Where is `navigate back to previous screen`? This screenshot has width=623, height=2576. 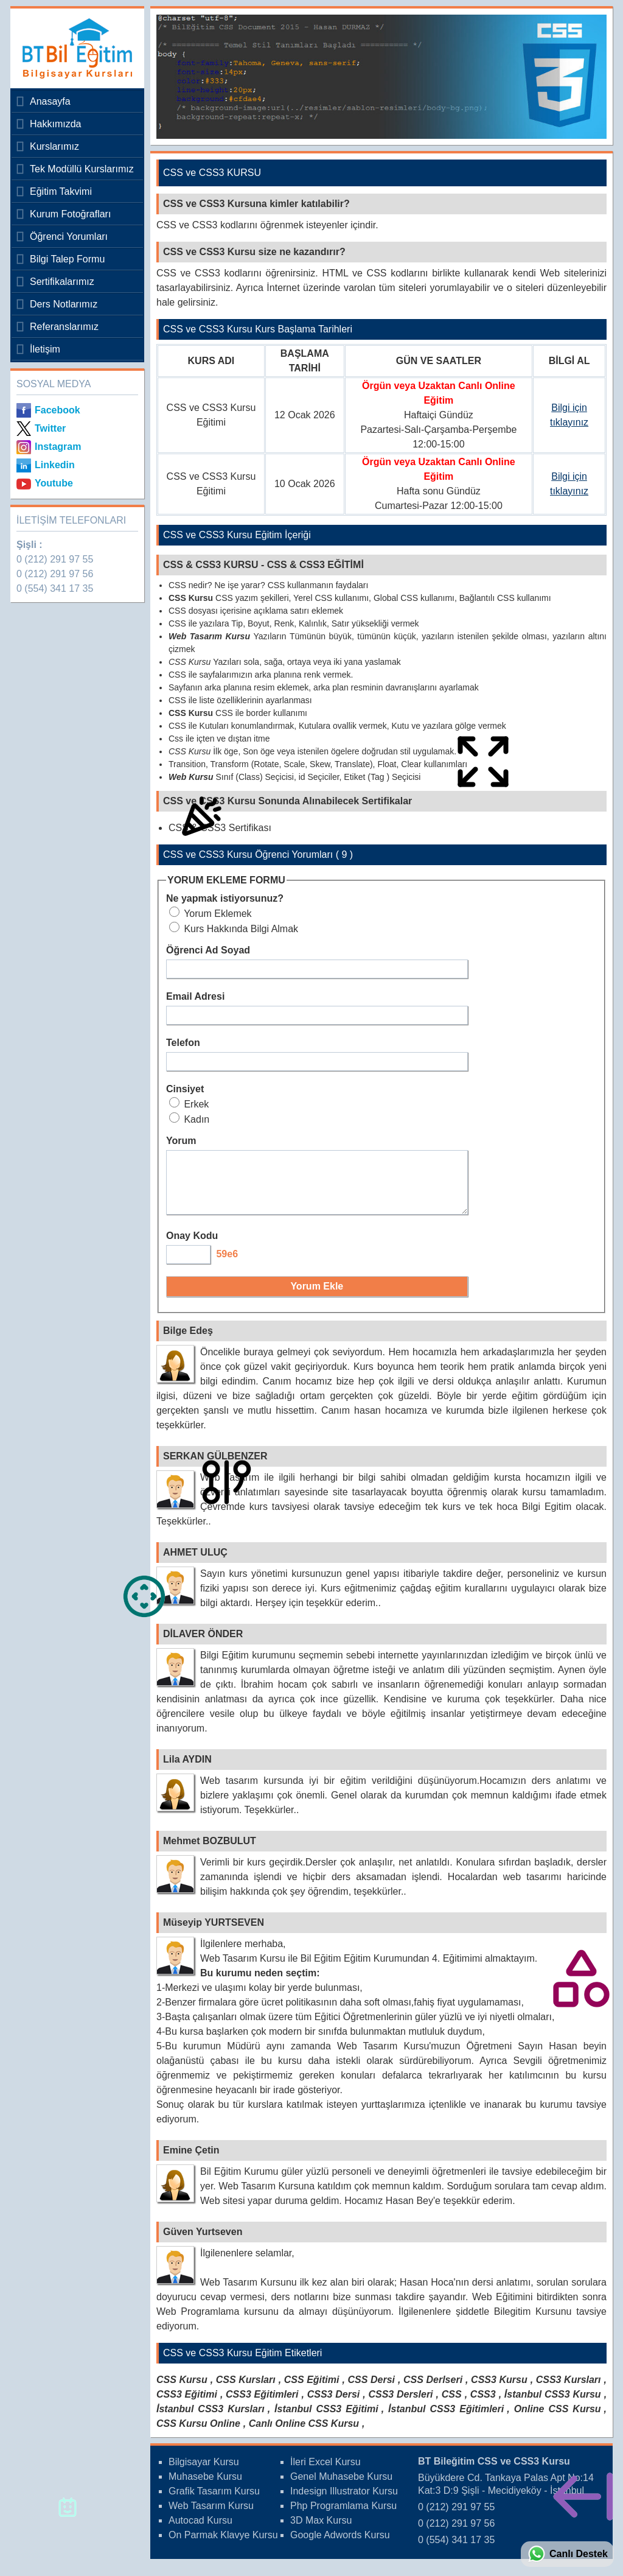 navigate back to previous screen is located at coordinates (583, 2496).